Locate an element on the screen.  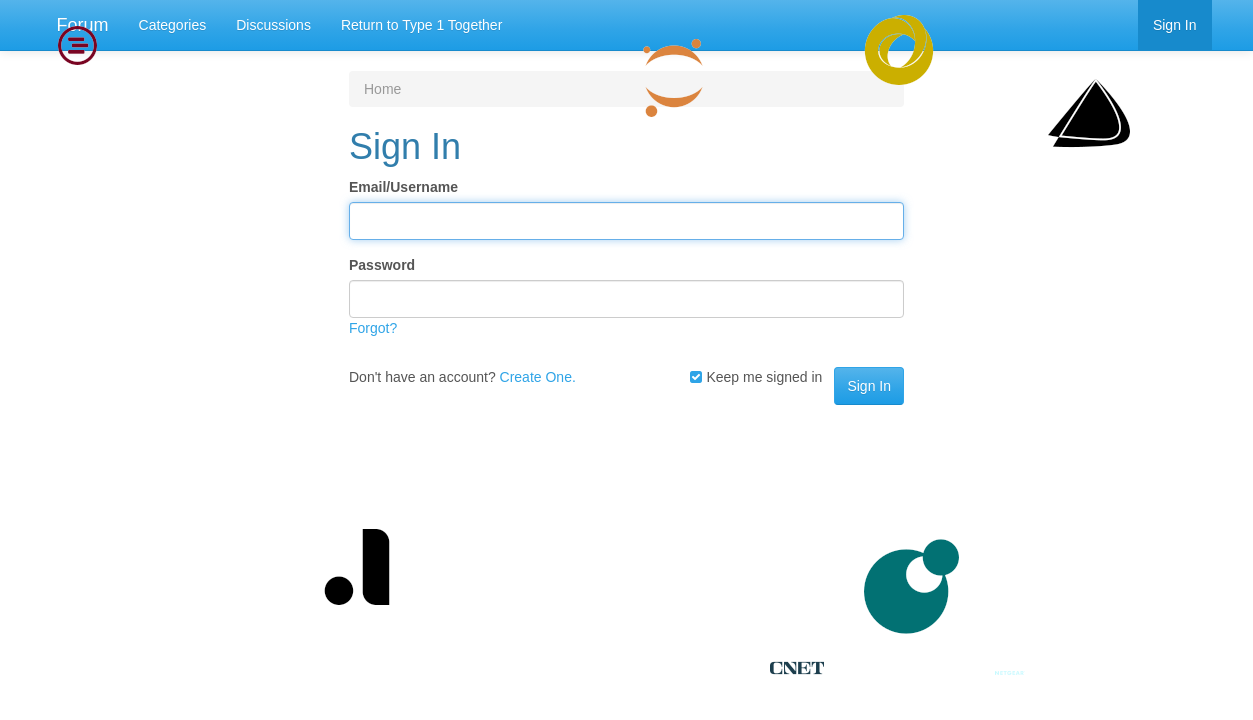
EndeavourOS Linux distribution logo is located at coordinates (1089, 113).